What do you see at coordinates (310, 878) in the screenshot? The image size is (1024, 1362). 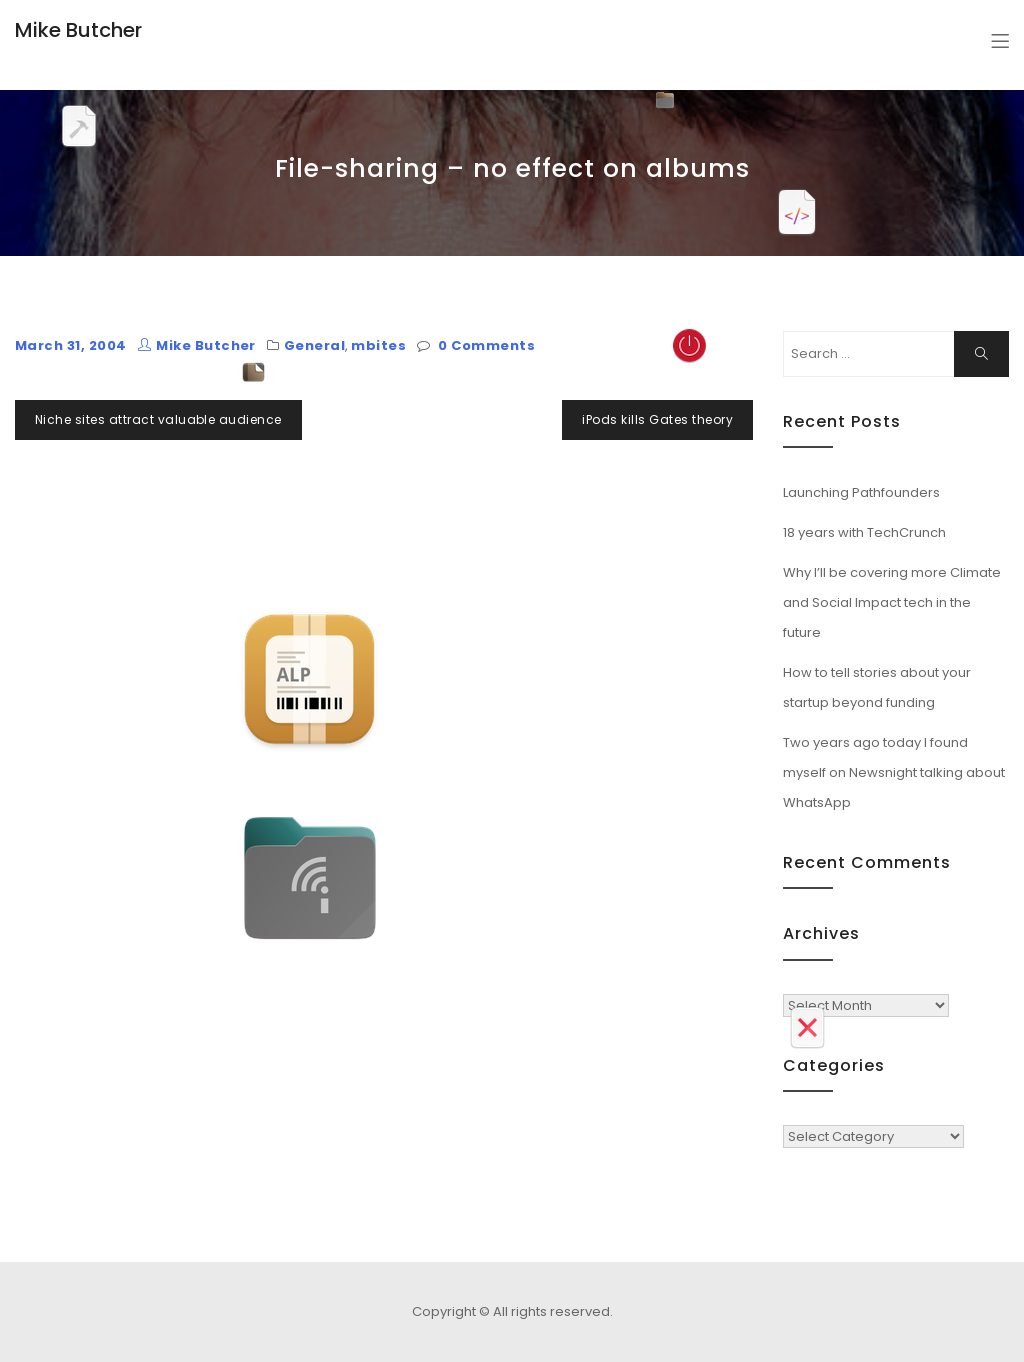 I see `open insync cloud sync folder` at bounding box center [310, 878].